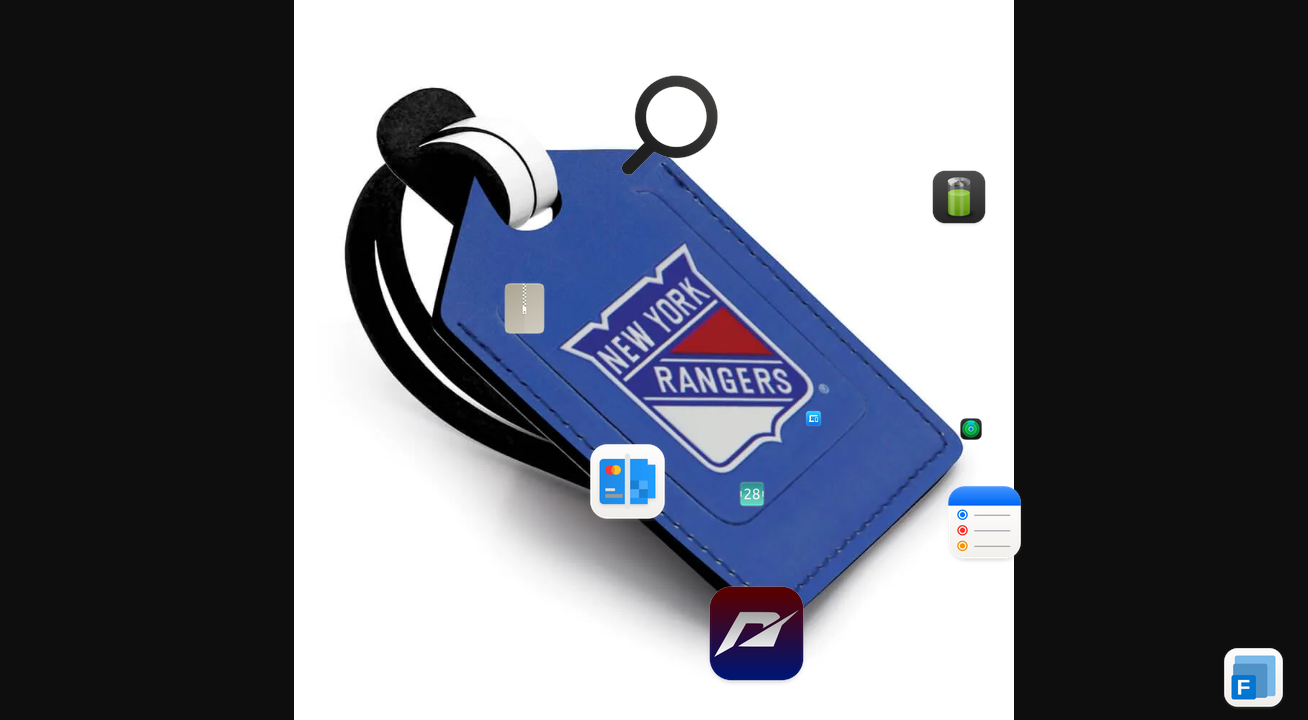 The height and width of the screenshot is (720, 1308). What do you see at coordinates (971, 429) in the screenshot?
I see `open find my app to locate devices` at bounding box center [971, 429].